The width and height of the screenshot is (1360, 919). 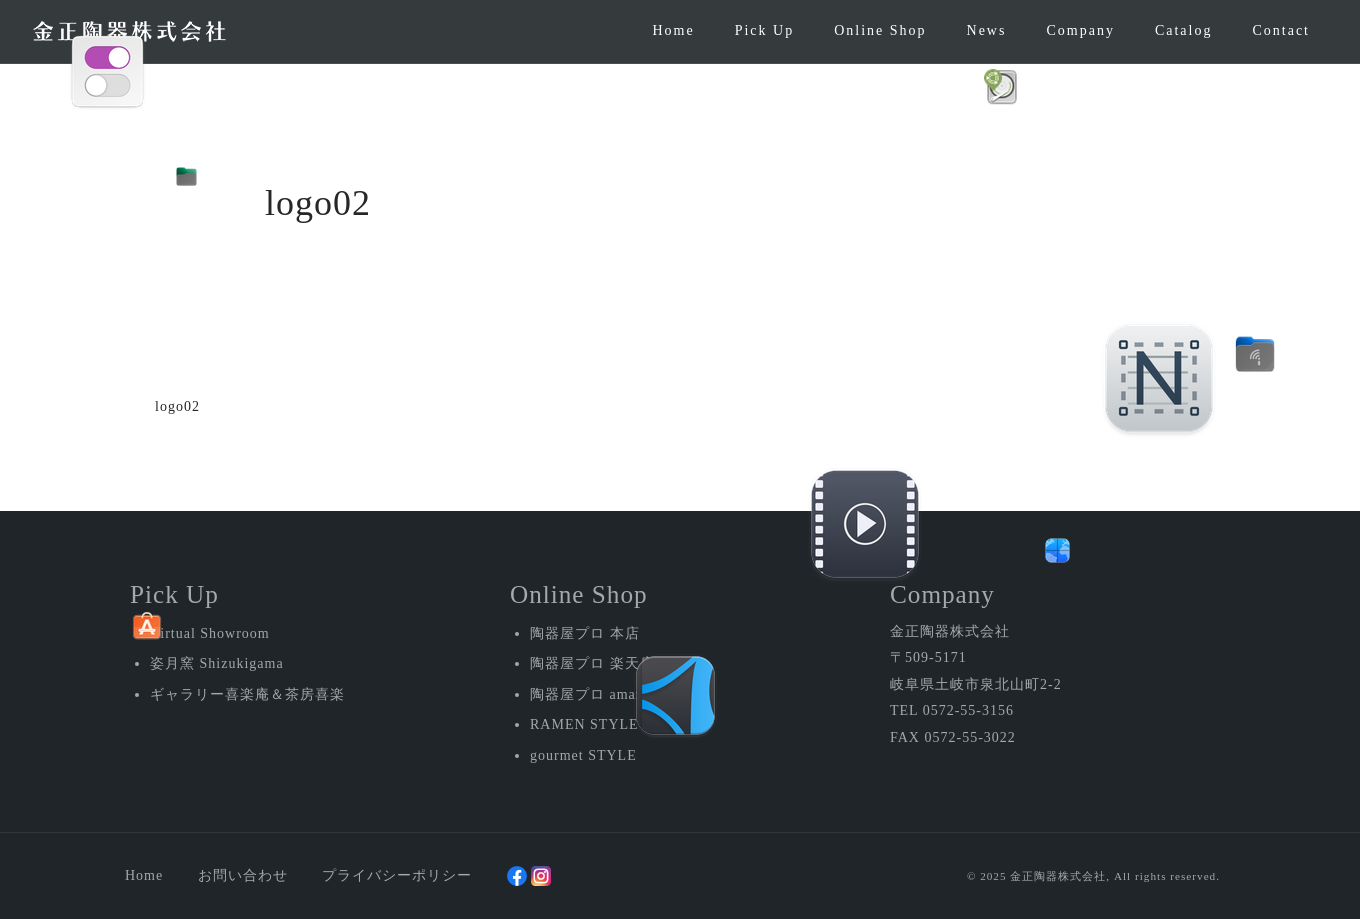 What do you see at coordinates (186, 176) in the screenshot?
I see `indicates a folder is ready to accept a dropped file` at bounding box center [186, 176].